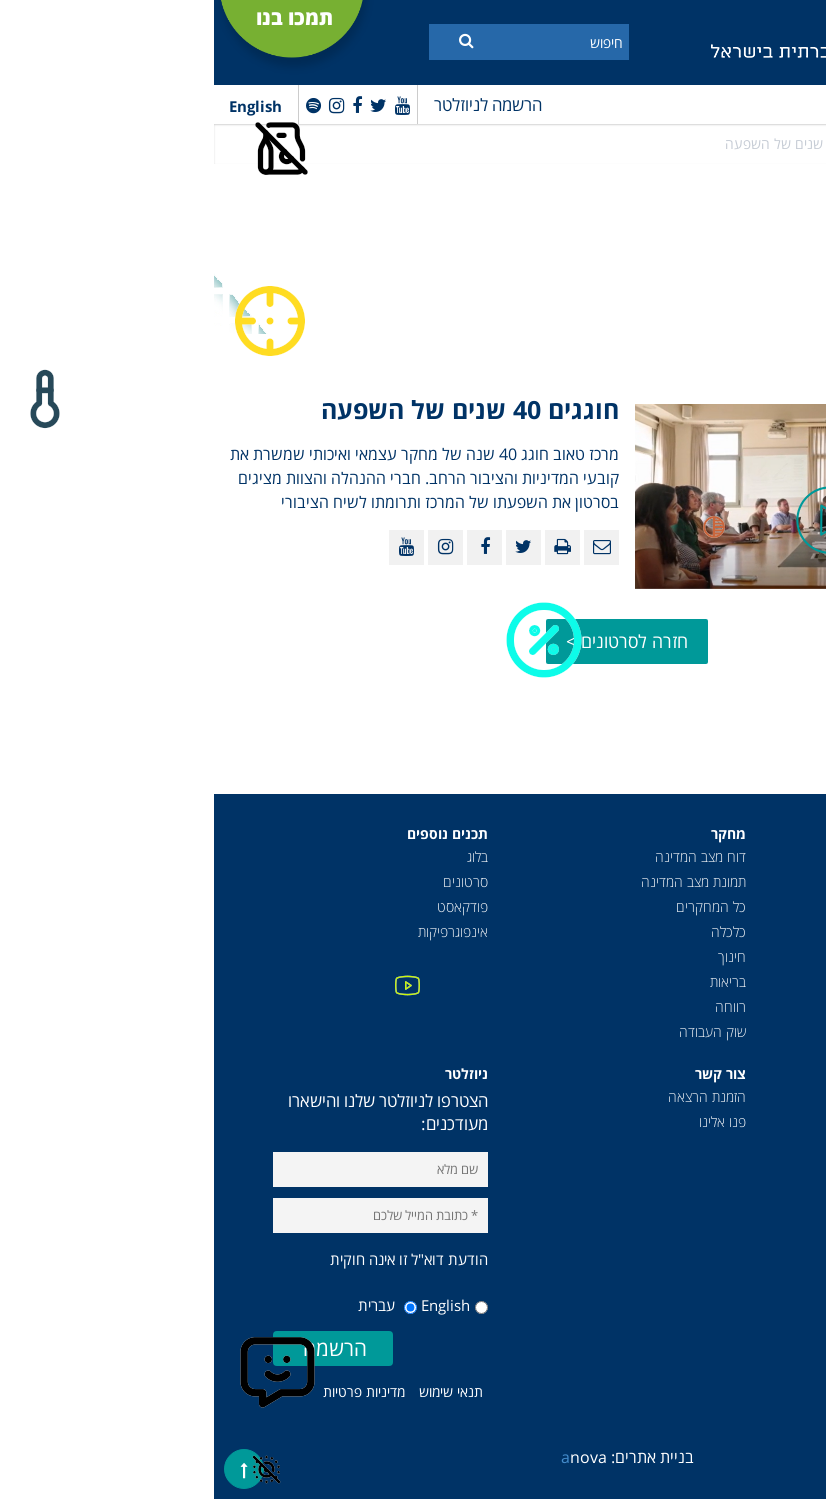  What do you see at coordinates (714, 527) in the screenshot?
I see `adjust blur or focus settings` at bounding box center [714, 527].